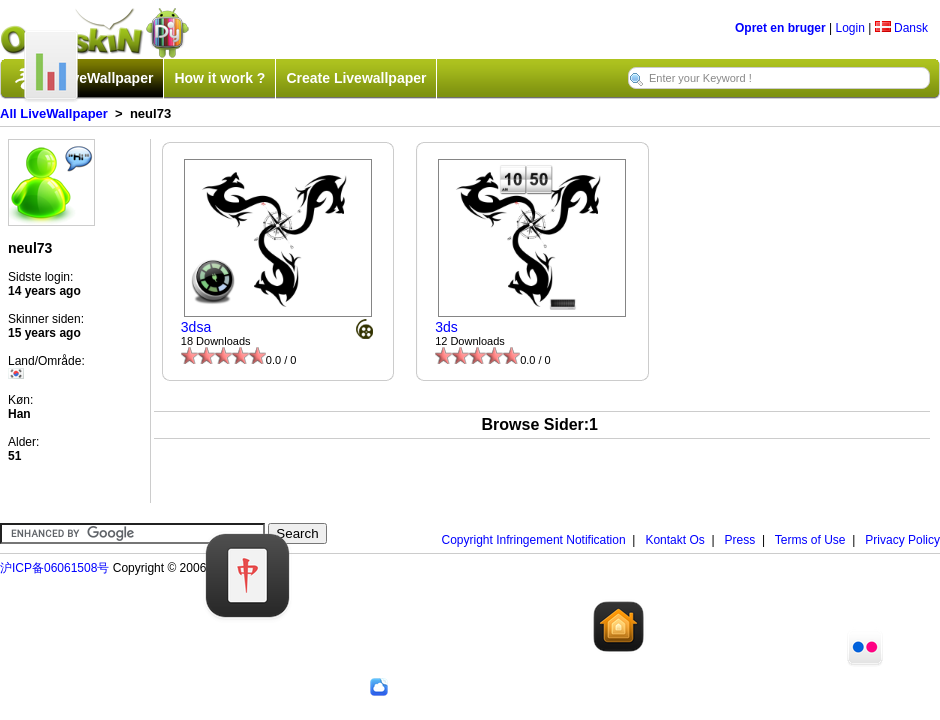 This screenshot has width=940, height=720. Describe the element at coordinates (379, 687) in the screenshot. I see `manage web apps and progressive web applications` at that location.